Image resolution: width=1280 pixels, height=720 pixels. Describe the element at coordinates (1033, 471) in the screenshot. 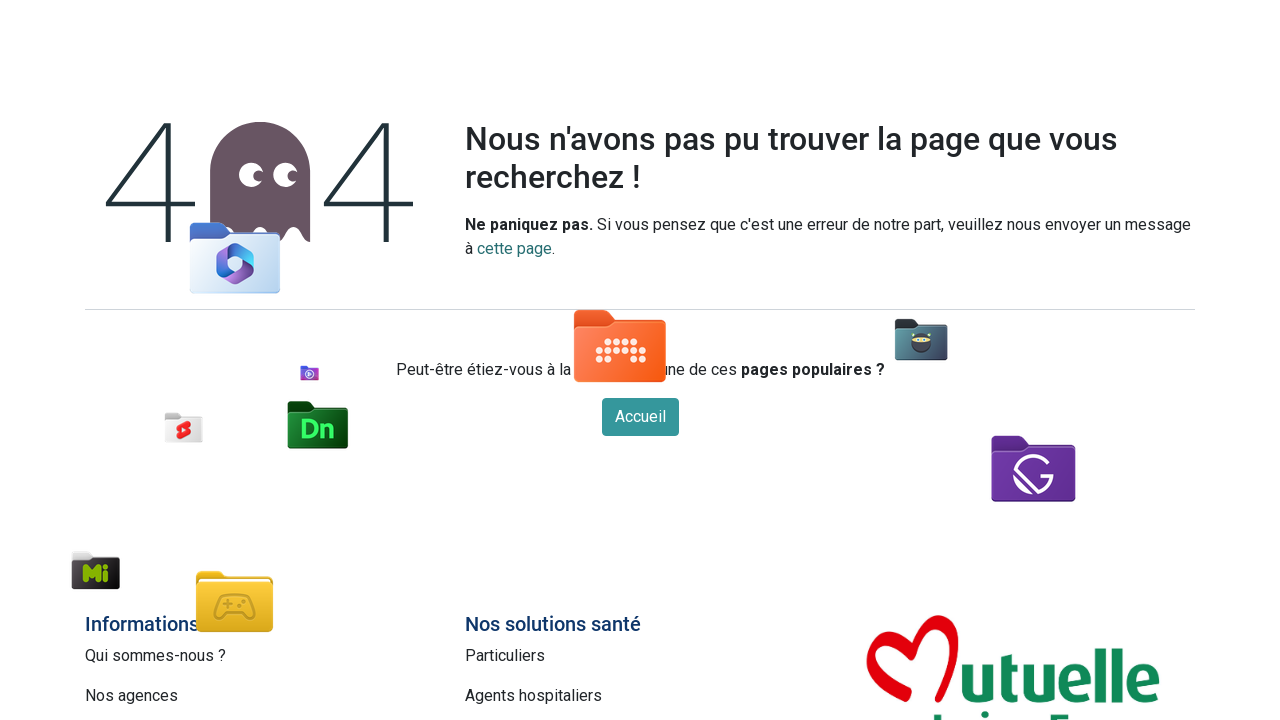

I see `folder containing Gatsby project files` at that location.